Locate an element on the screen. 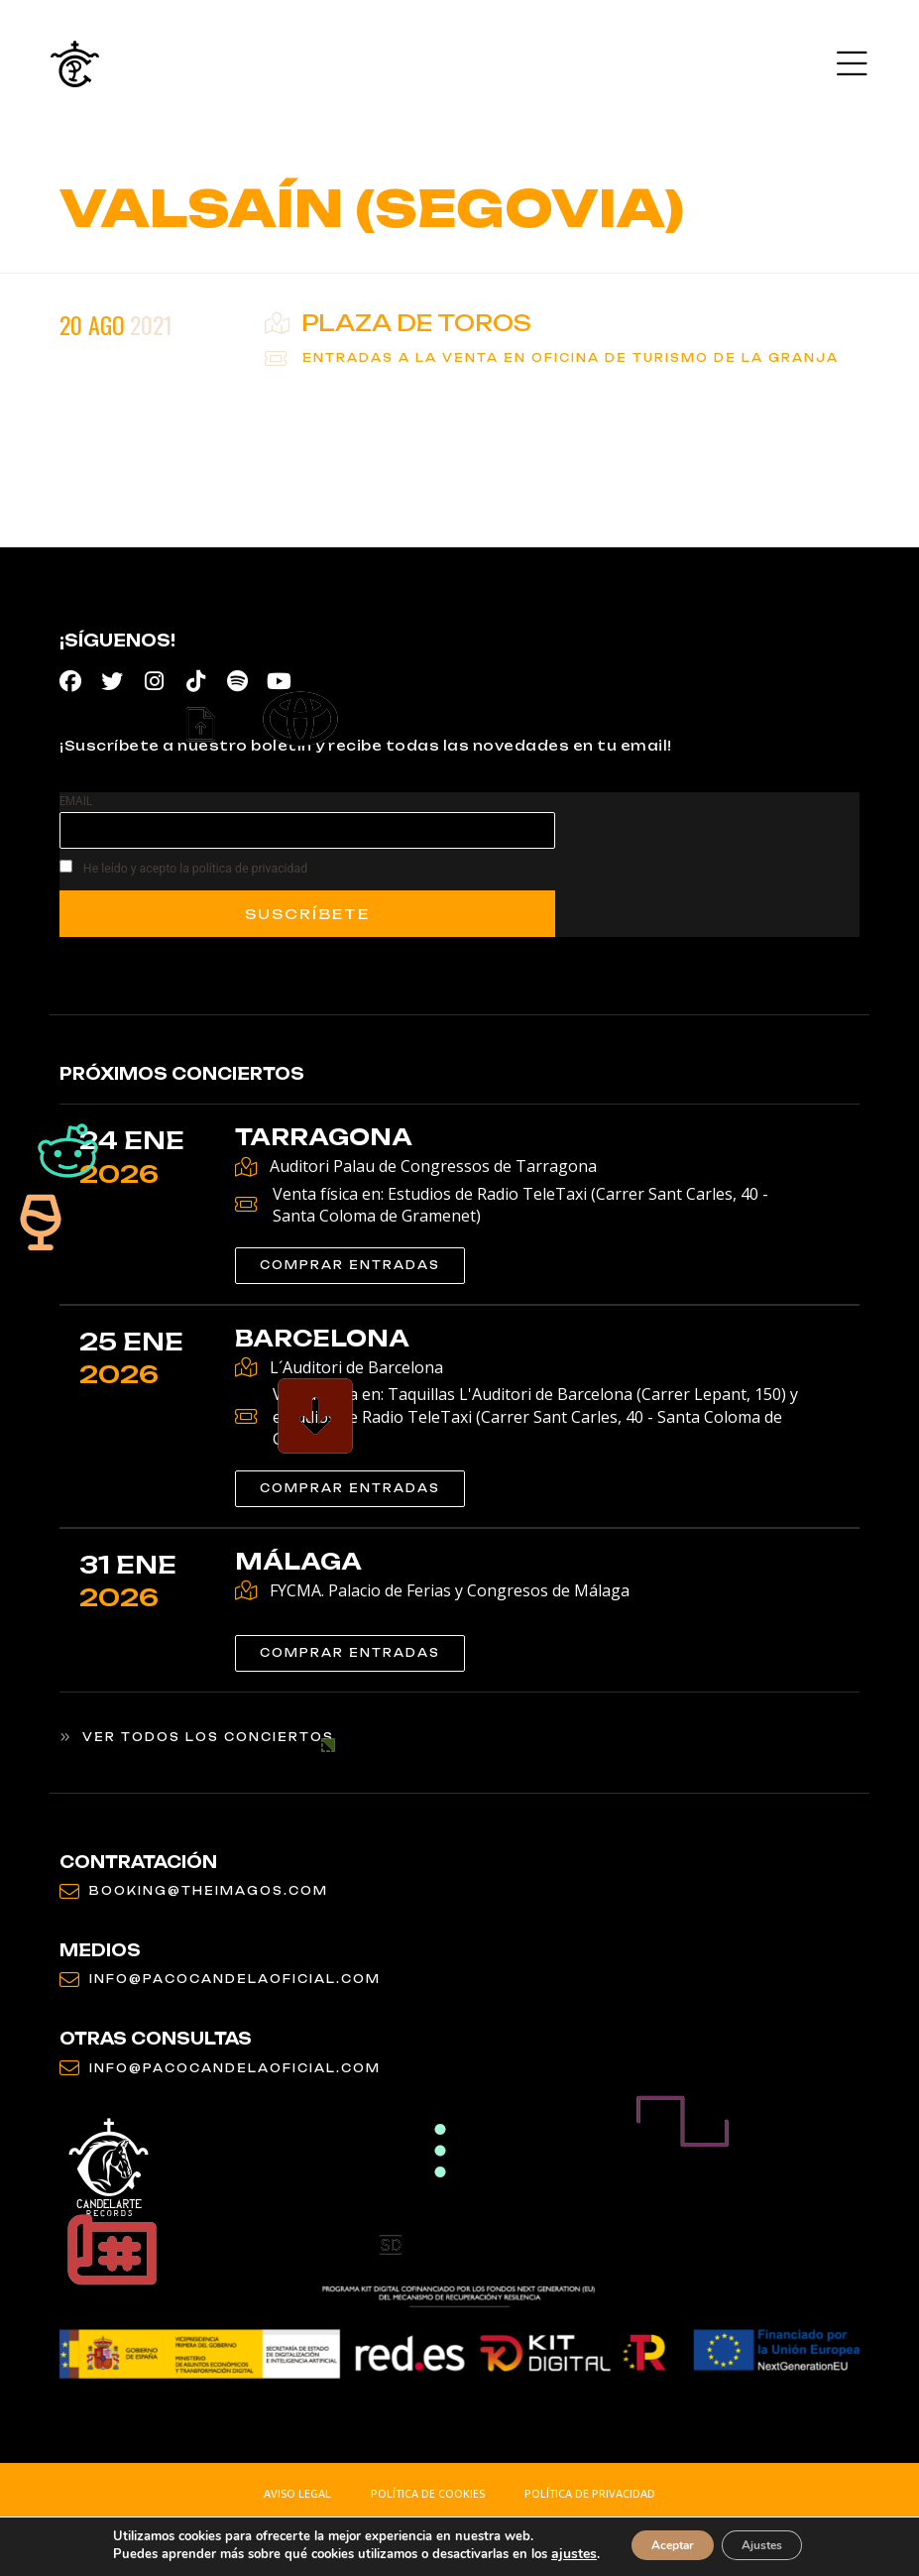 Image resolution: width=919 pixels, height=2576 pixels. Toyota brand logo is located at coordinates (300, 719).